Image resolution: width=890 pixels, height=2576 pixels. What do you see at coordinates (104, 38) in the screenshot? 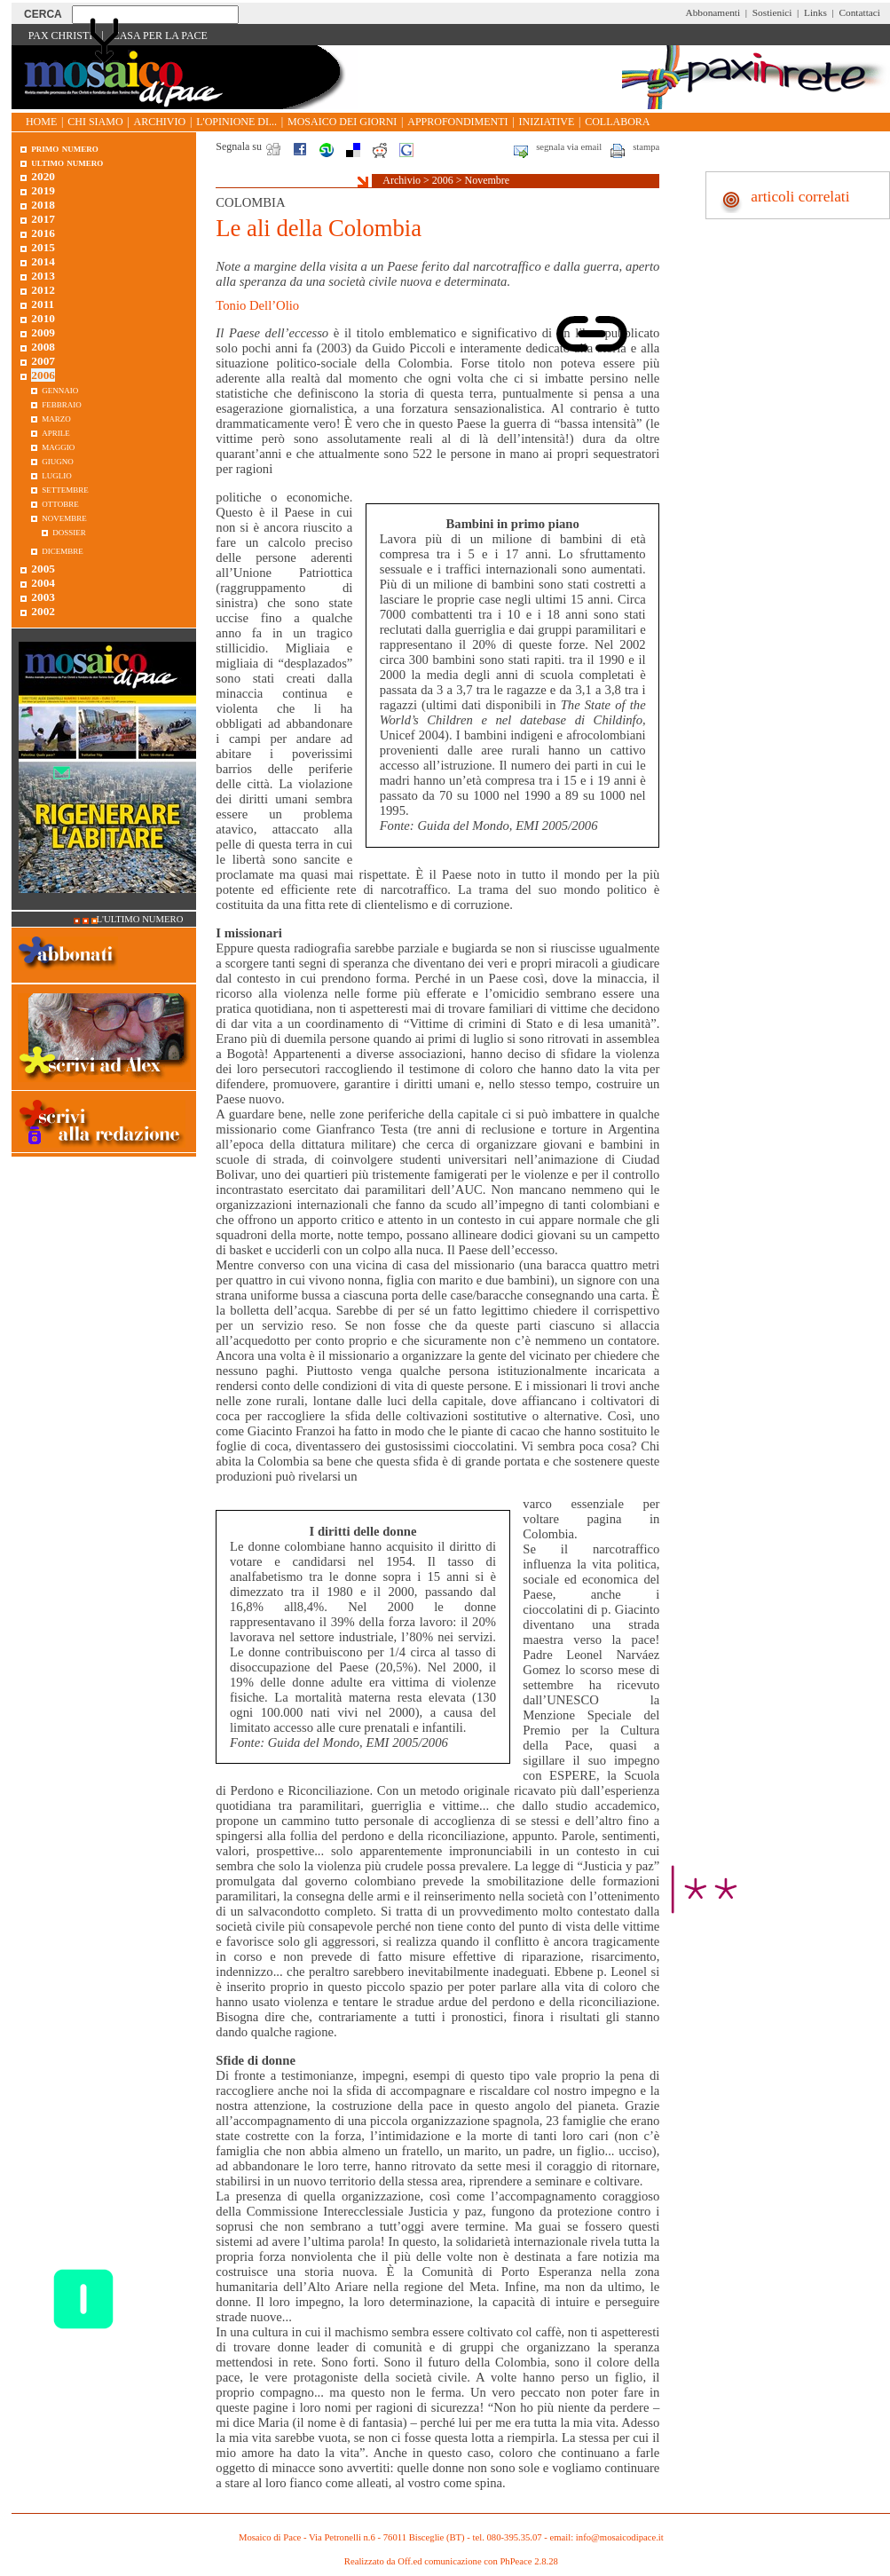
I see `merge branches or items together` at bounding box center [104, 38].